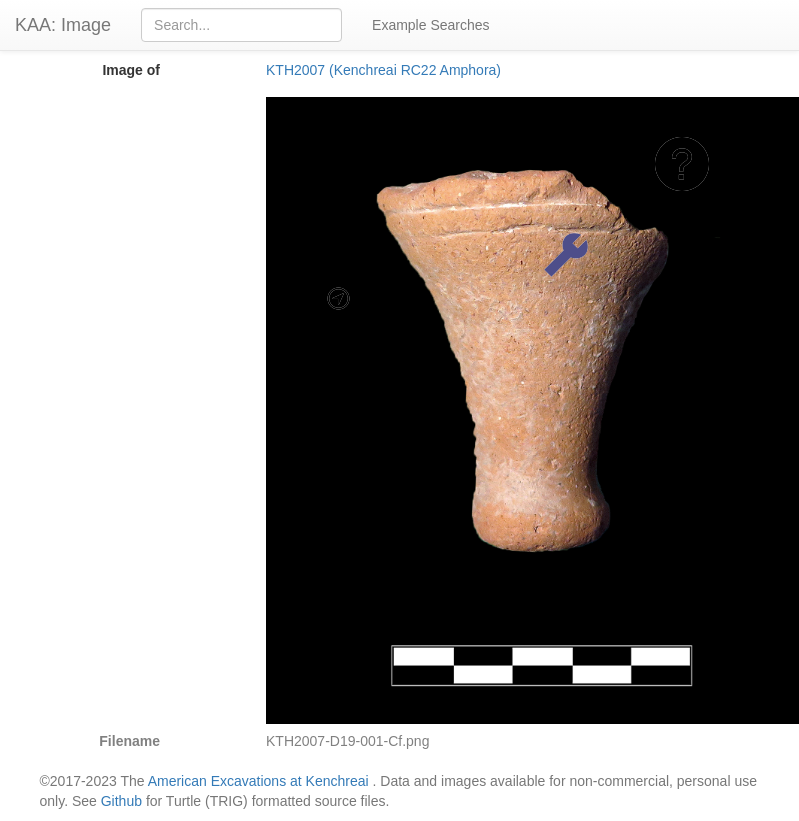 The width and height of the screenshot is (799, 821). What do you see at coordinates (566, 255) in the screenshot?
I see `access build or configuration settings` at bounding box center [566, 255].